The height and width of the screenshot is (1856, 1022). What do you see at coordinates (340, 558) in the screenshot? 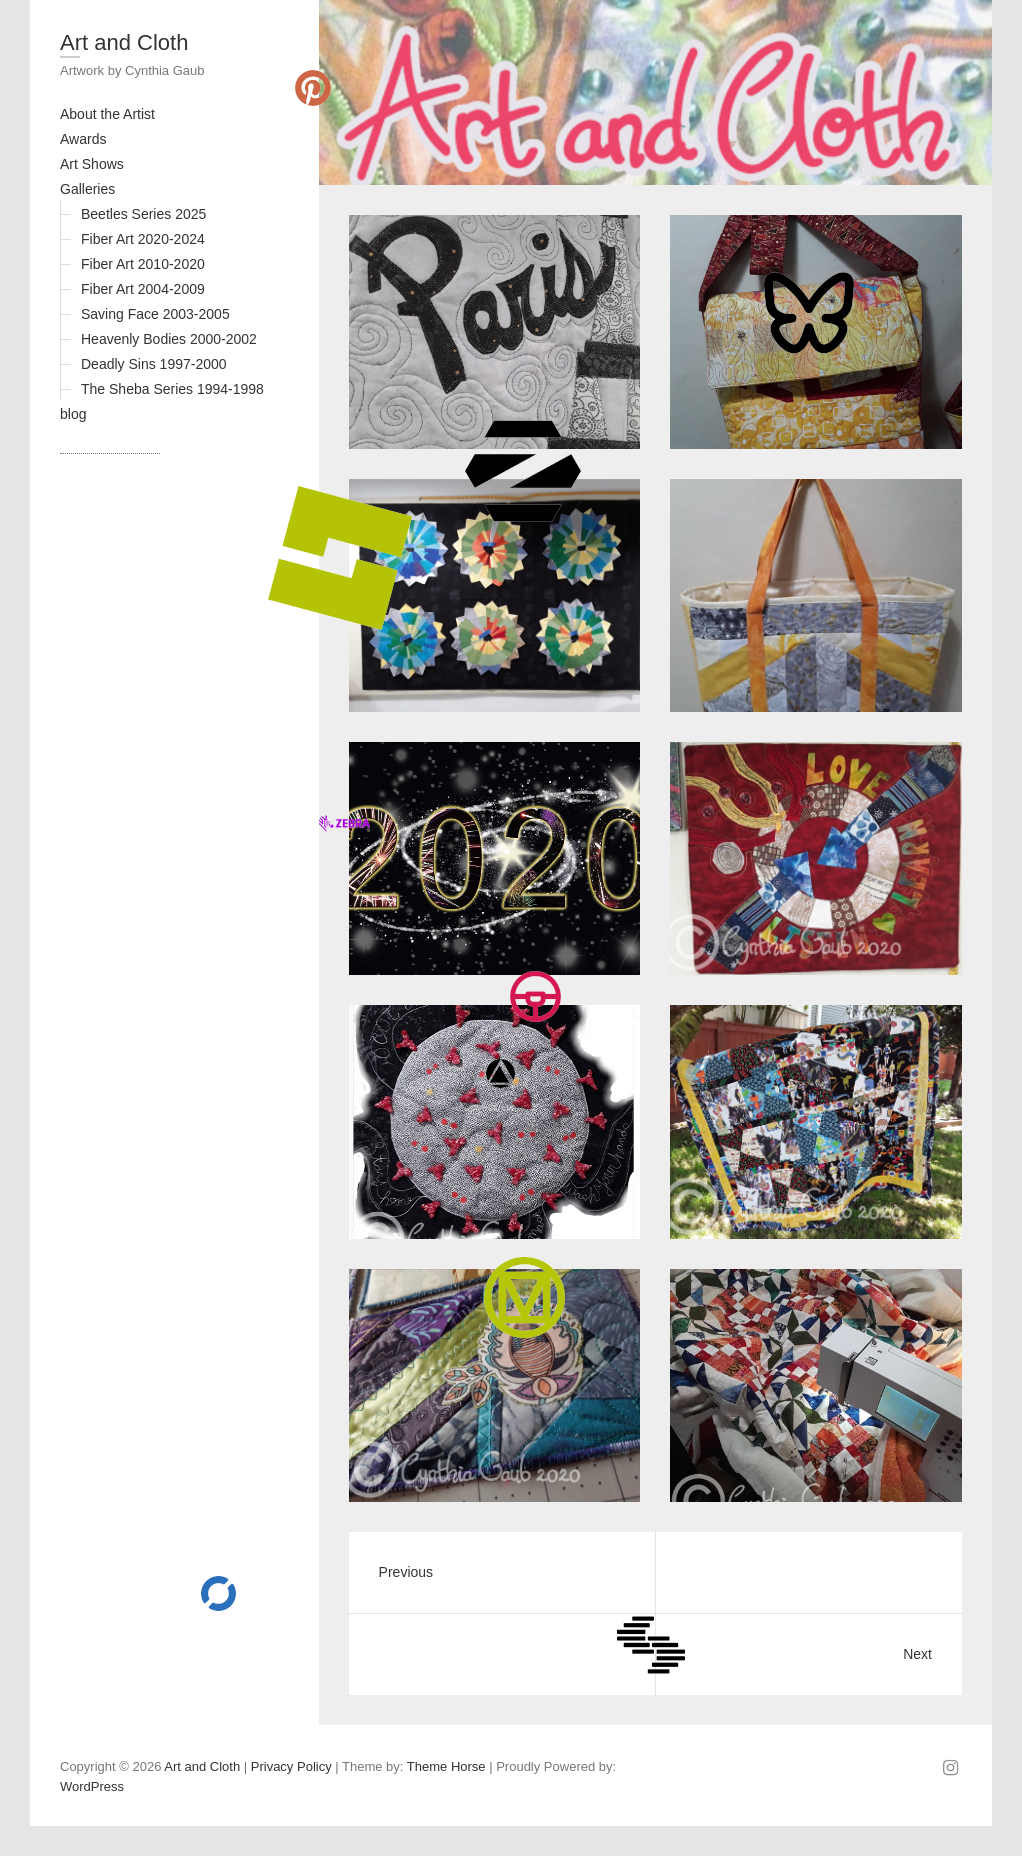
I see `open Roblox Studio` at bounding box center [340, 558].